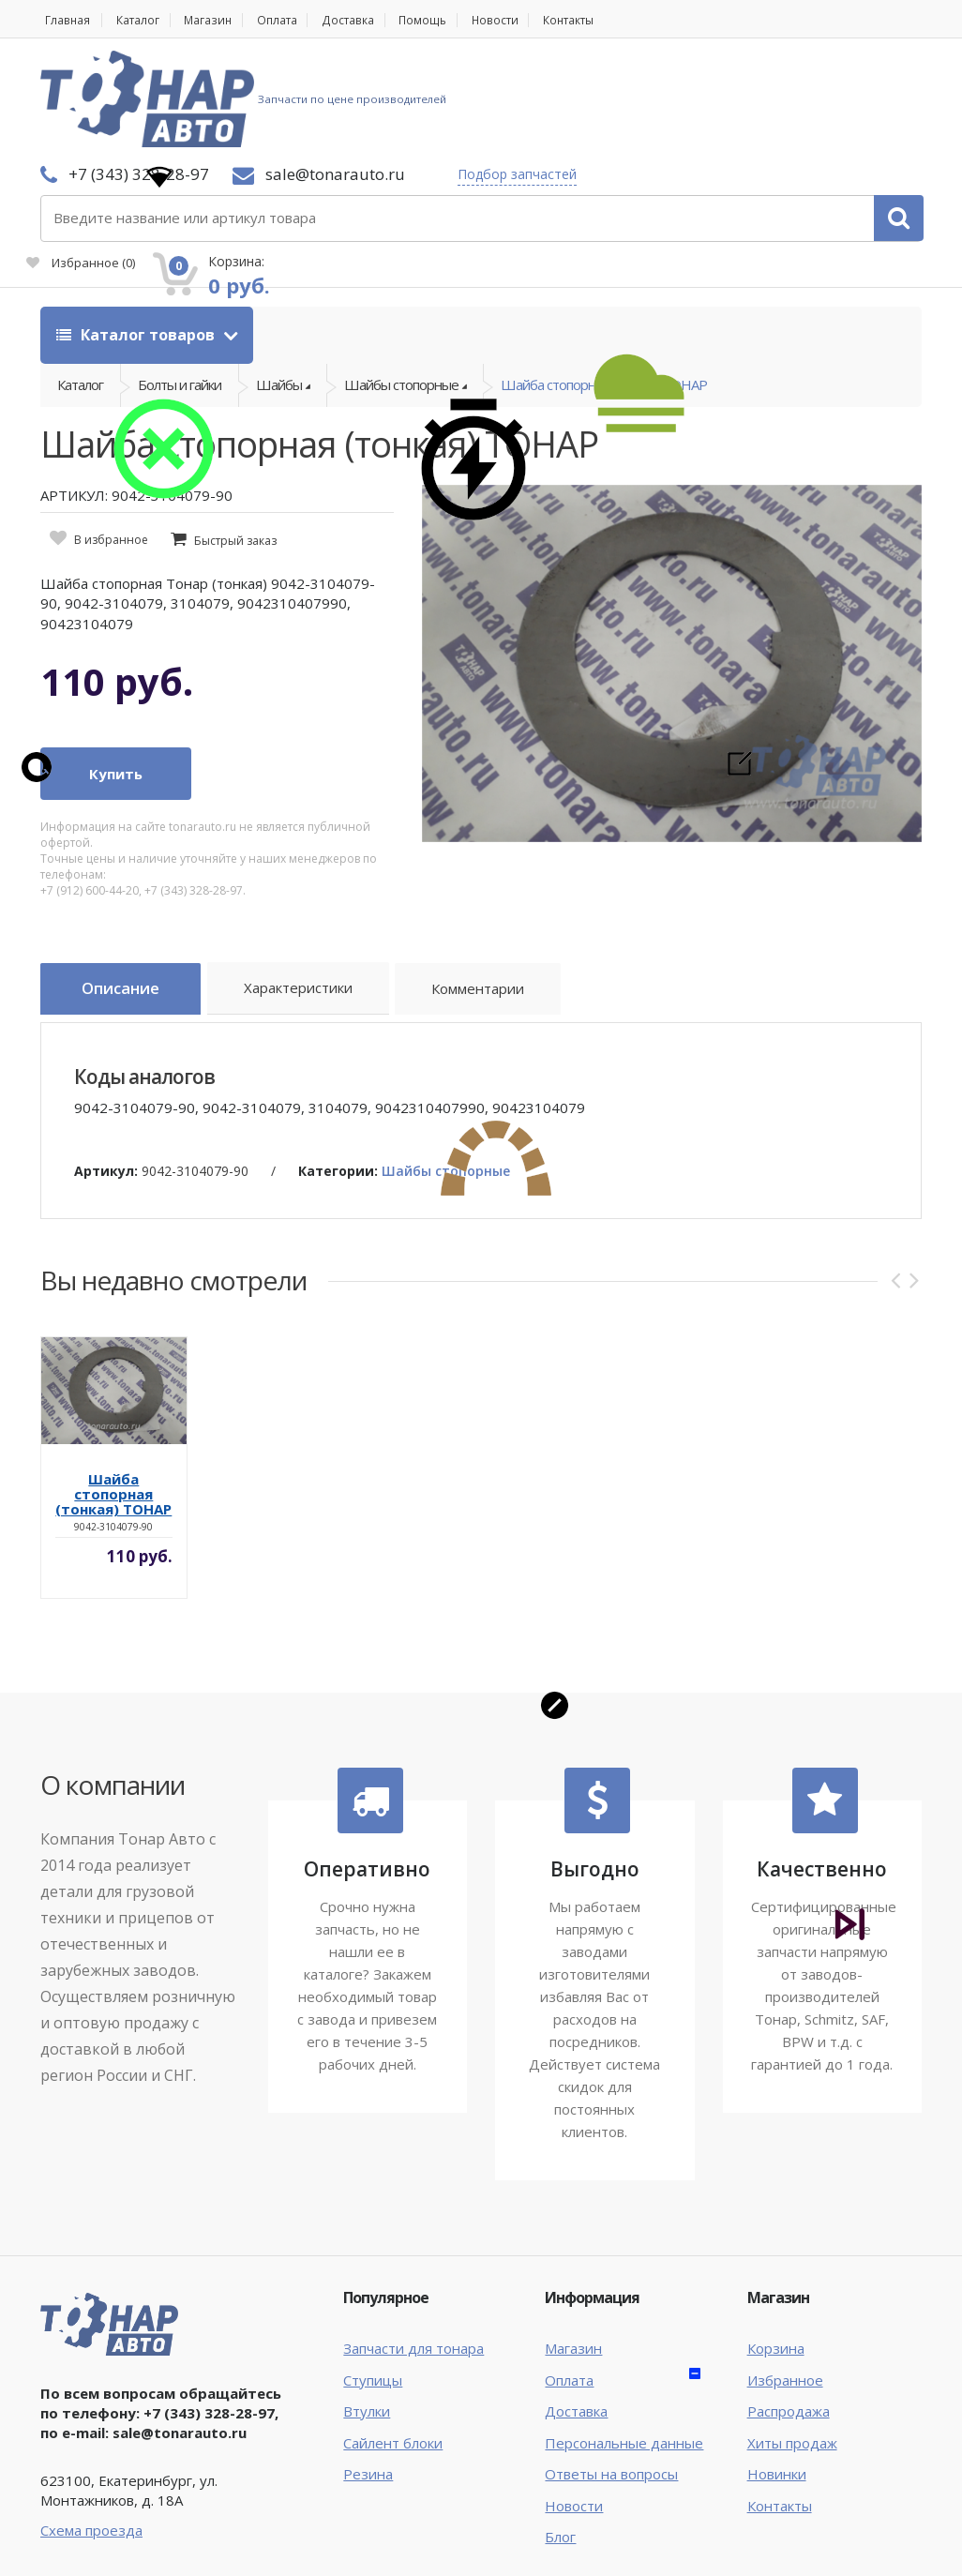 The image size is (962, 2576). What do you see at coordinates (163, 448) in the screenshot?
I see `close or dismiss a dialog` at bounding box center [163, 448].